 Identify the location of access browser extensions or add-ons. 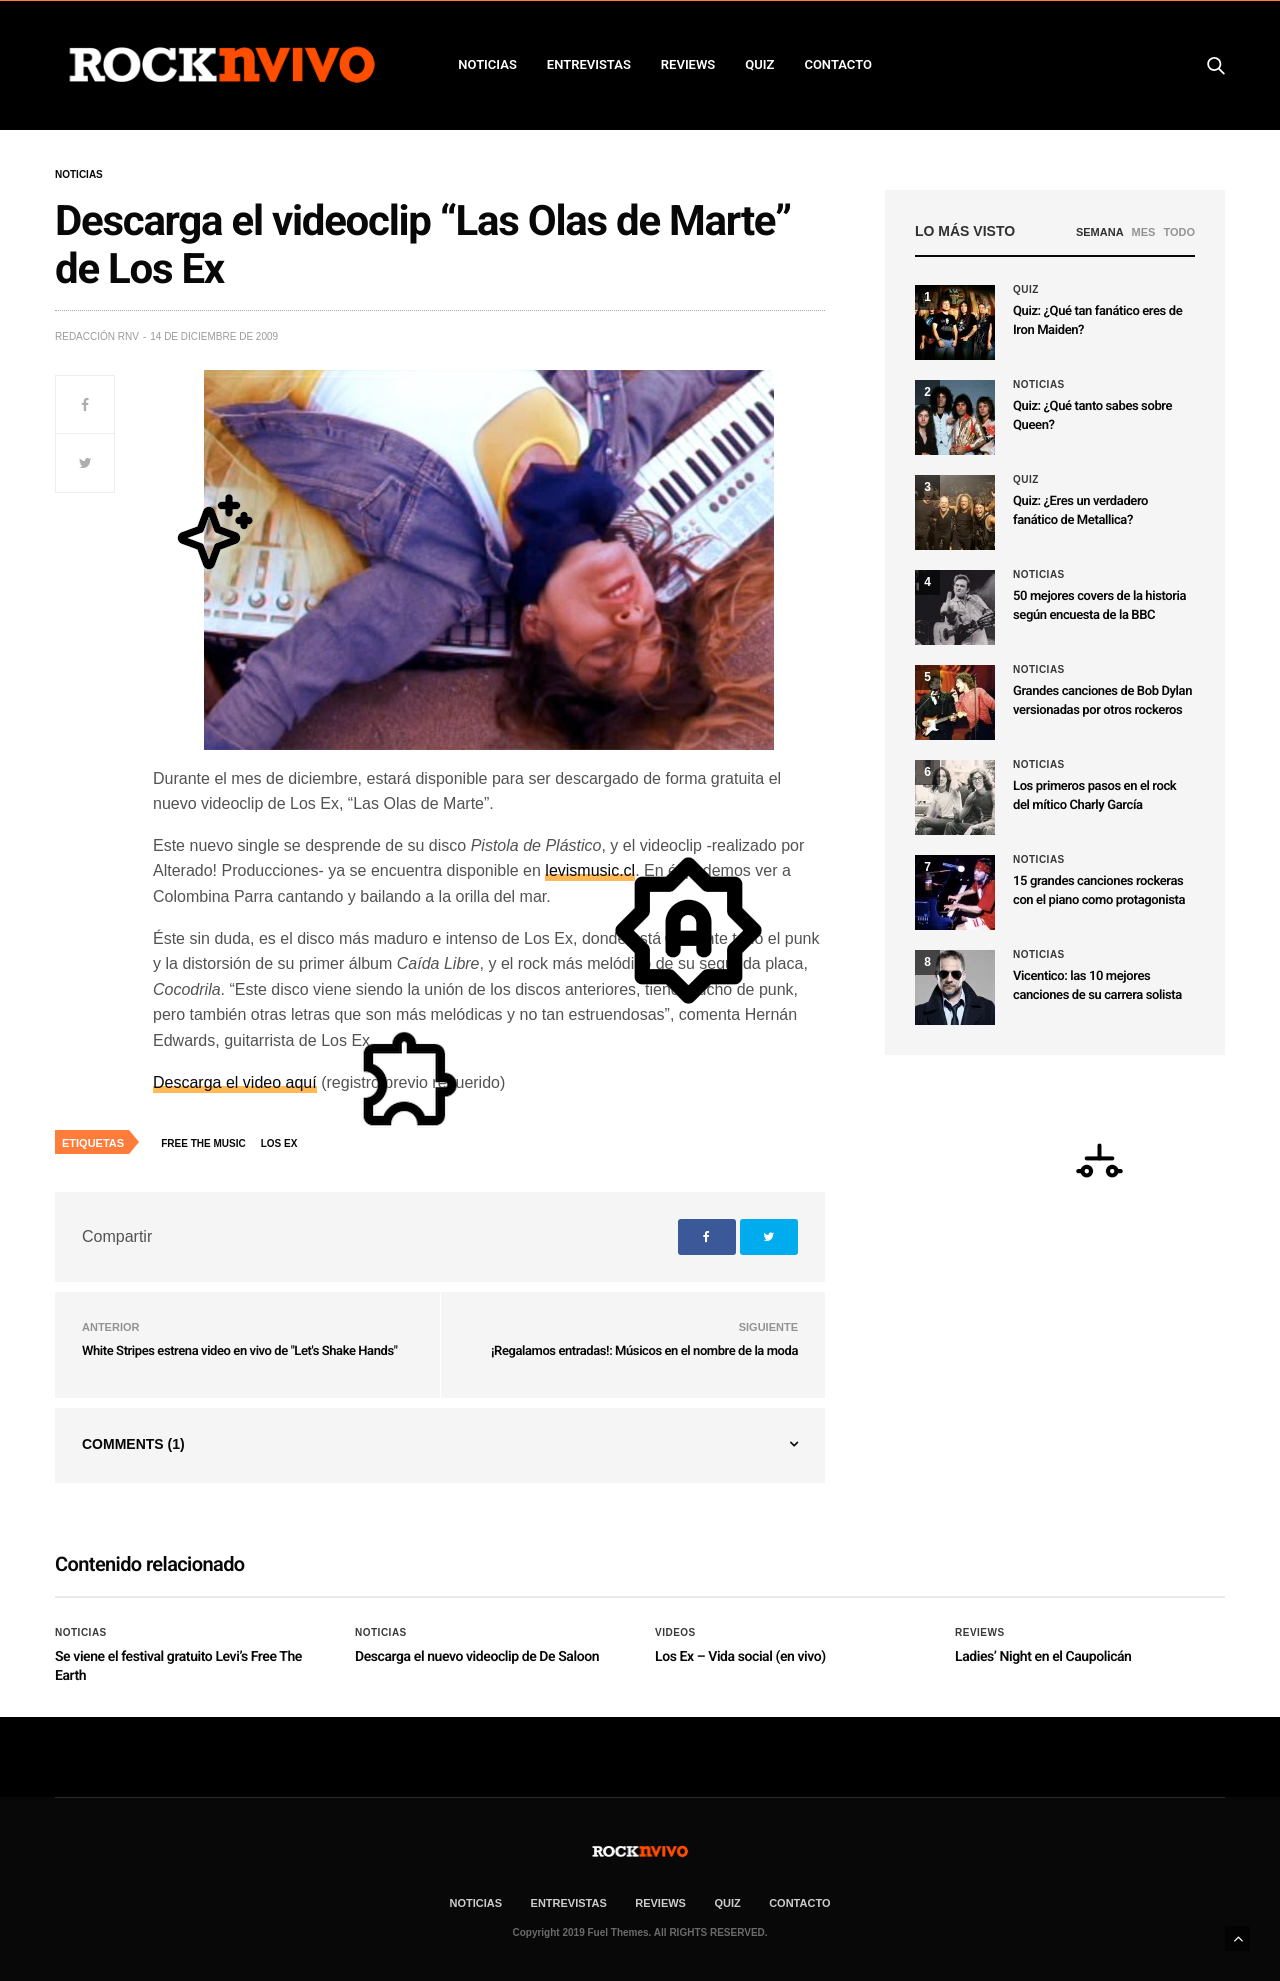
(411, 1077).